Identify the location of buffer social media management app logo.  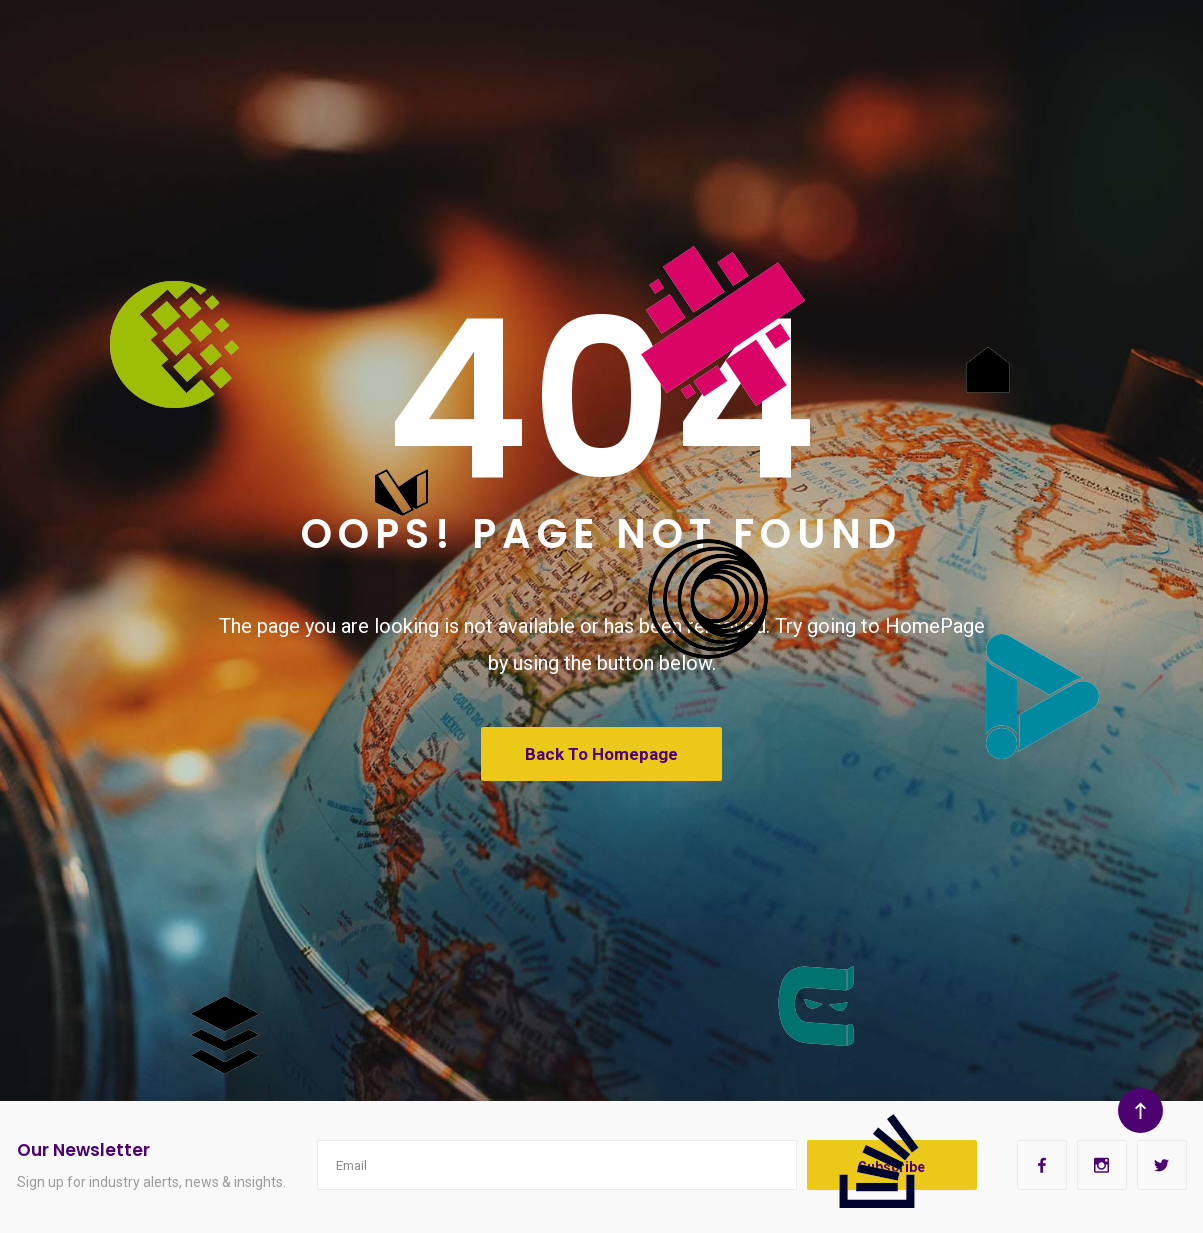
(225, 1035).